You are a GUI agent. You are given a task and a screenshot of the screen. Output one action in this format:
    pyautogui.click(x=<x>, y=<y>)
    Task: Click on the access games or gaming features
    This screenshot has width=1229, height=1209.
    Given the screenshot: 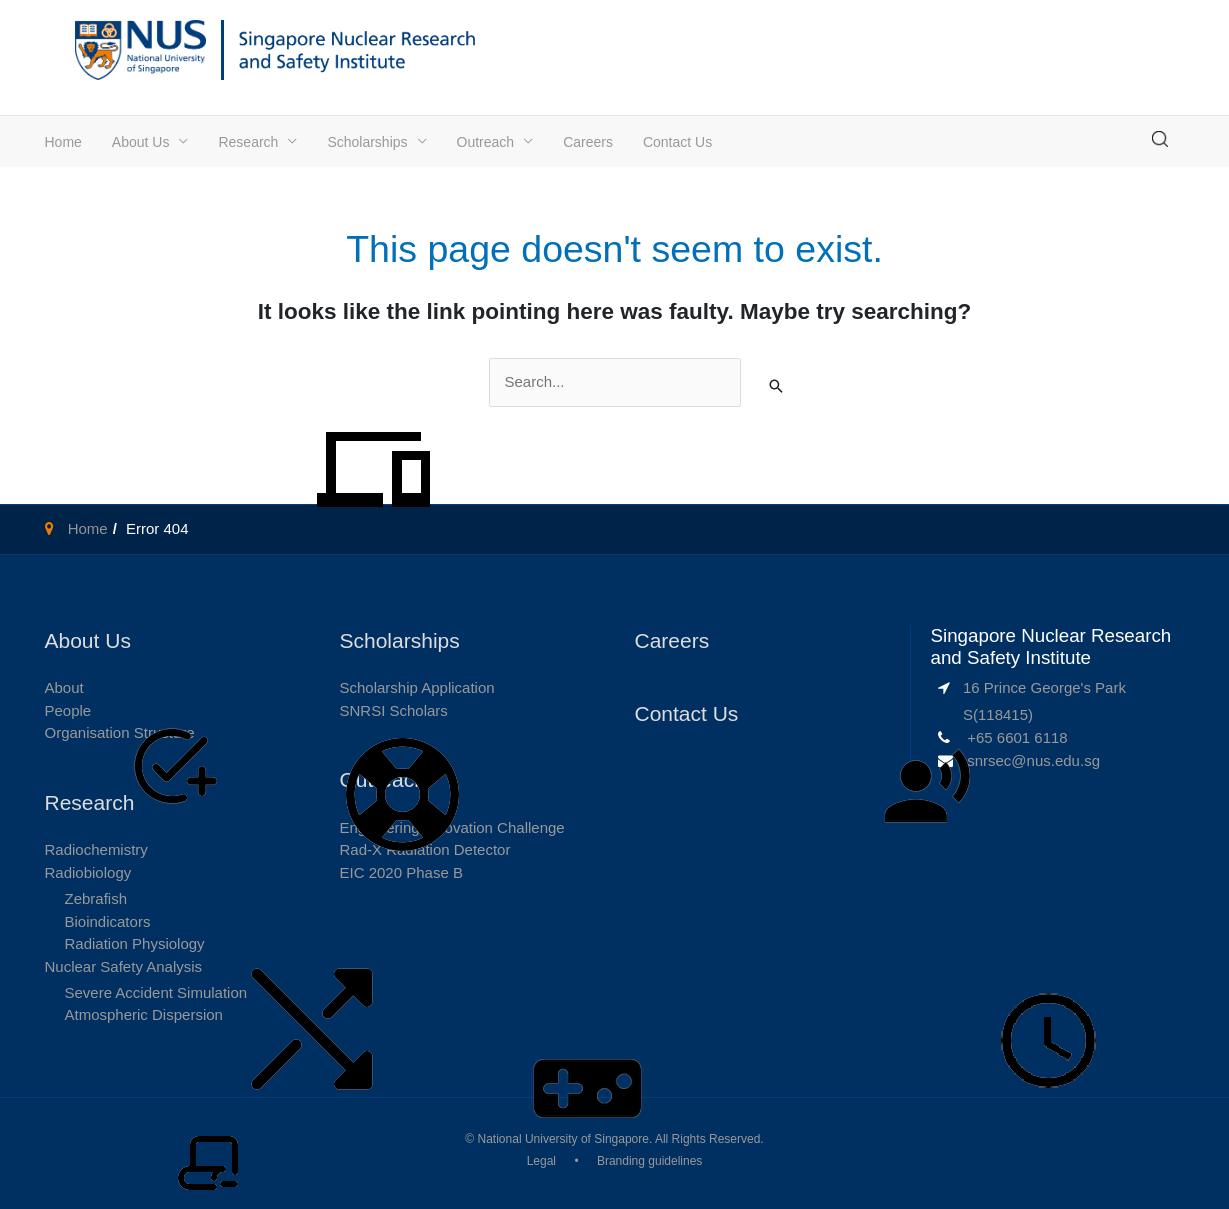 What is the action you would take?
    pyautogui.click(x=587, y=1088)
    